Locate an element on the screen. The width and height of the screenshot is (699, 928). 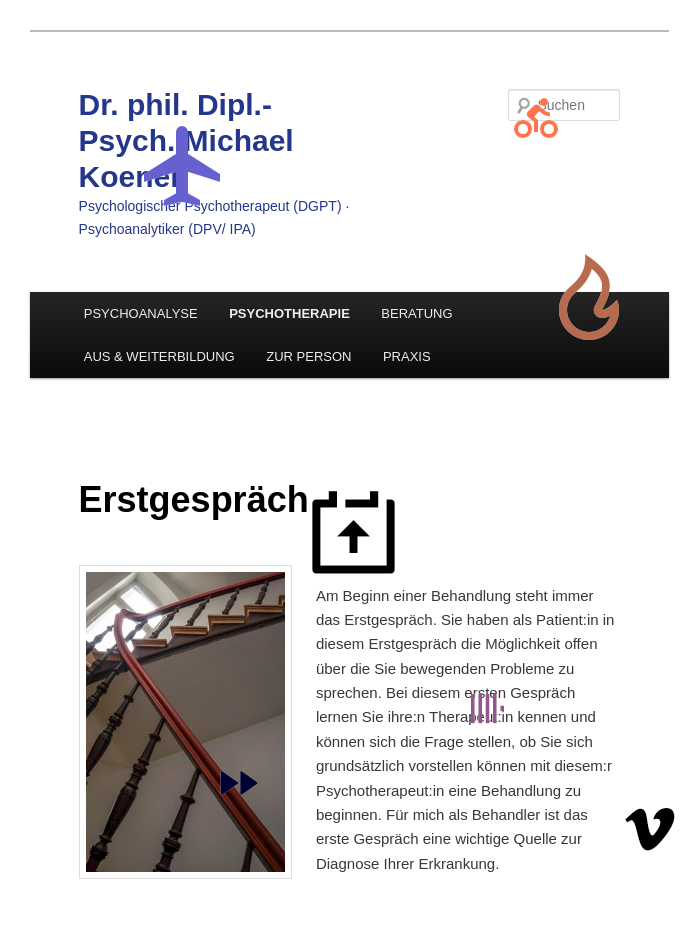
clickhouse database service logo is located at coordinates (487, 708).